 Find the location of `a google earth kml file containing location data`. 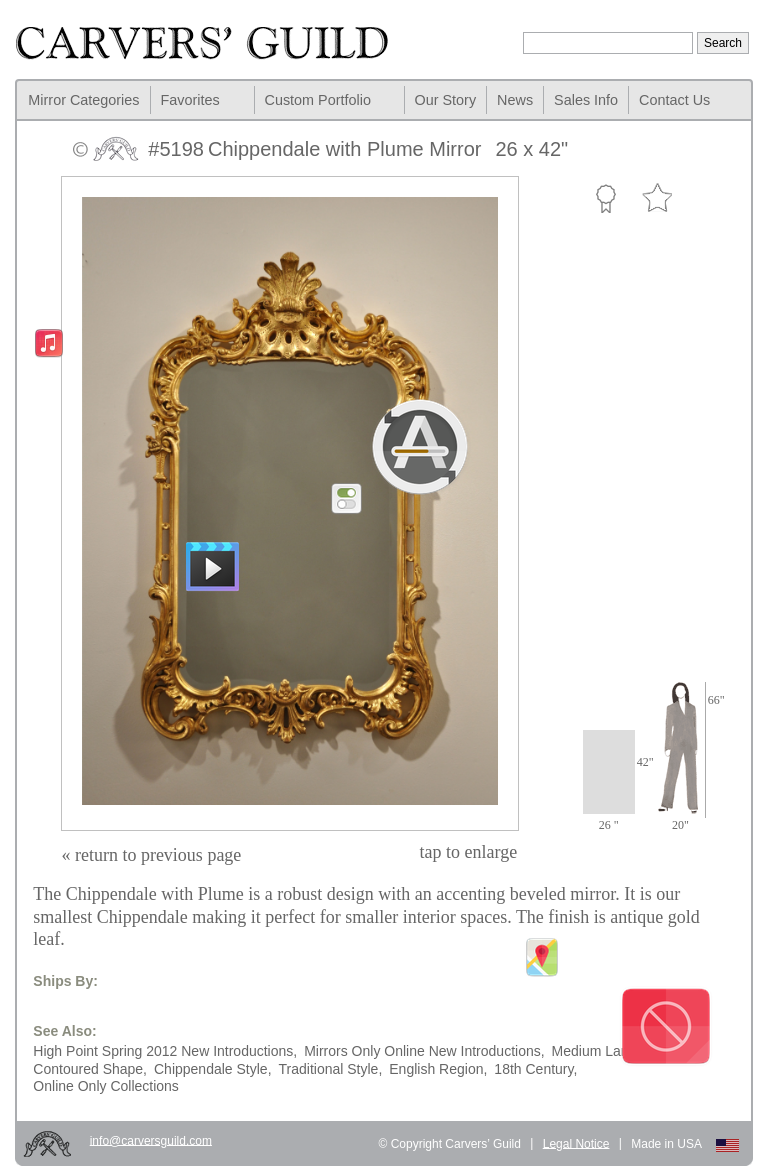

a google earth kml file containing location data is located at coordinates (542, 957).